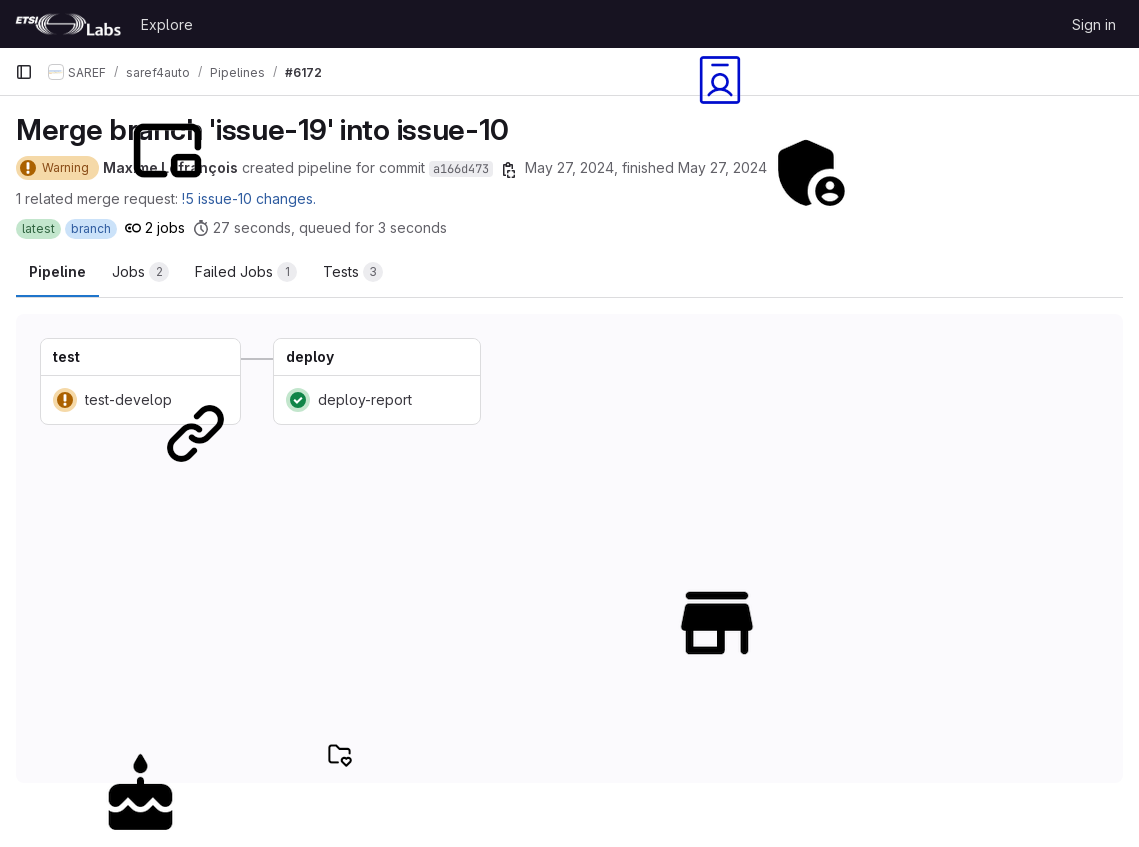 The width and height of the screenshot is (1139, 847). What do you see at coordinates (140, 794) in the screenshot?
I see `view birthday or celebration events` at bounding box center [140, 794].